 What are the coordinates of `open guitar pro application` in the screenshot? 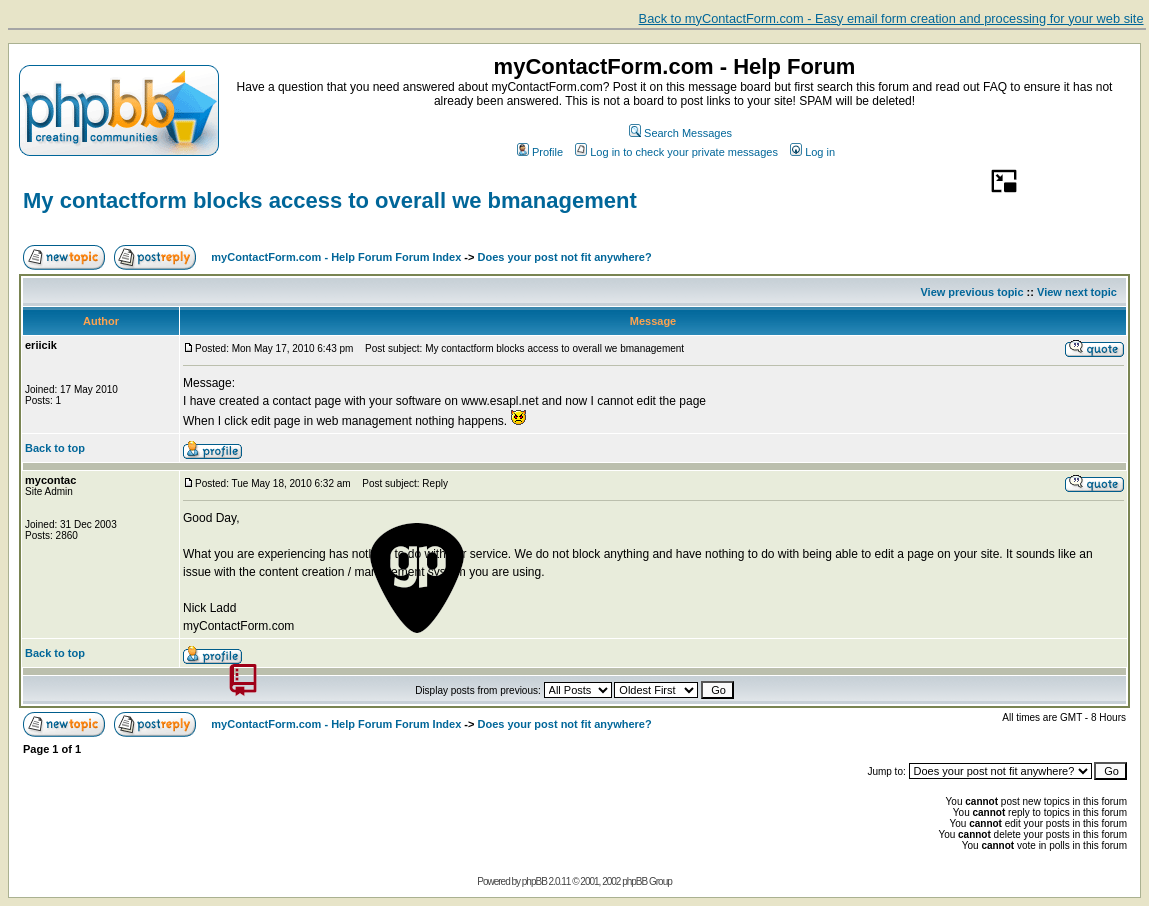 It's located at (417, 578).